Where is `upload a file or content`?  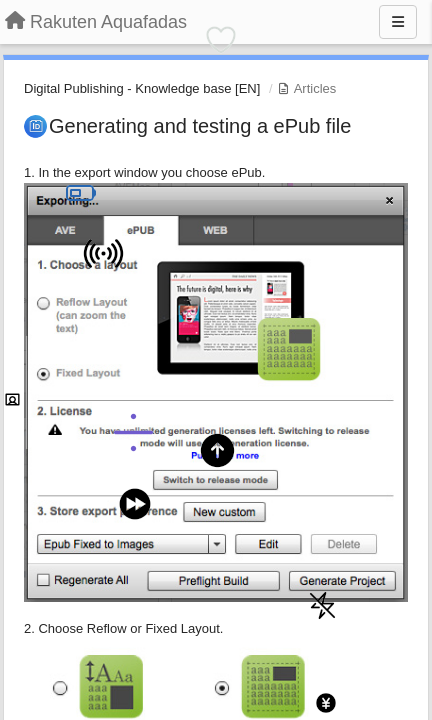 upload a file or content is located at coordinates (217, 450).